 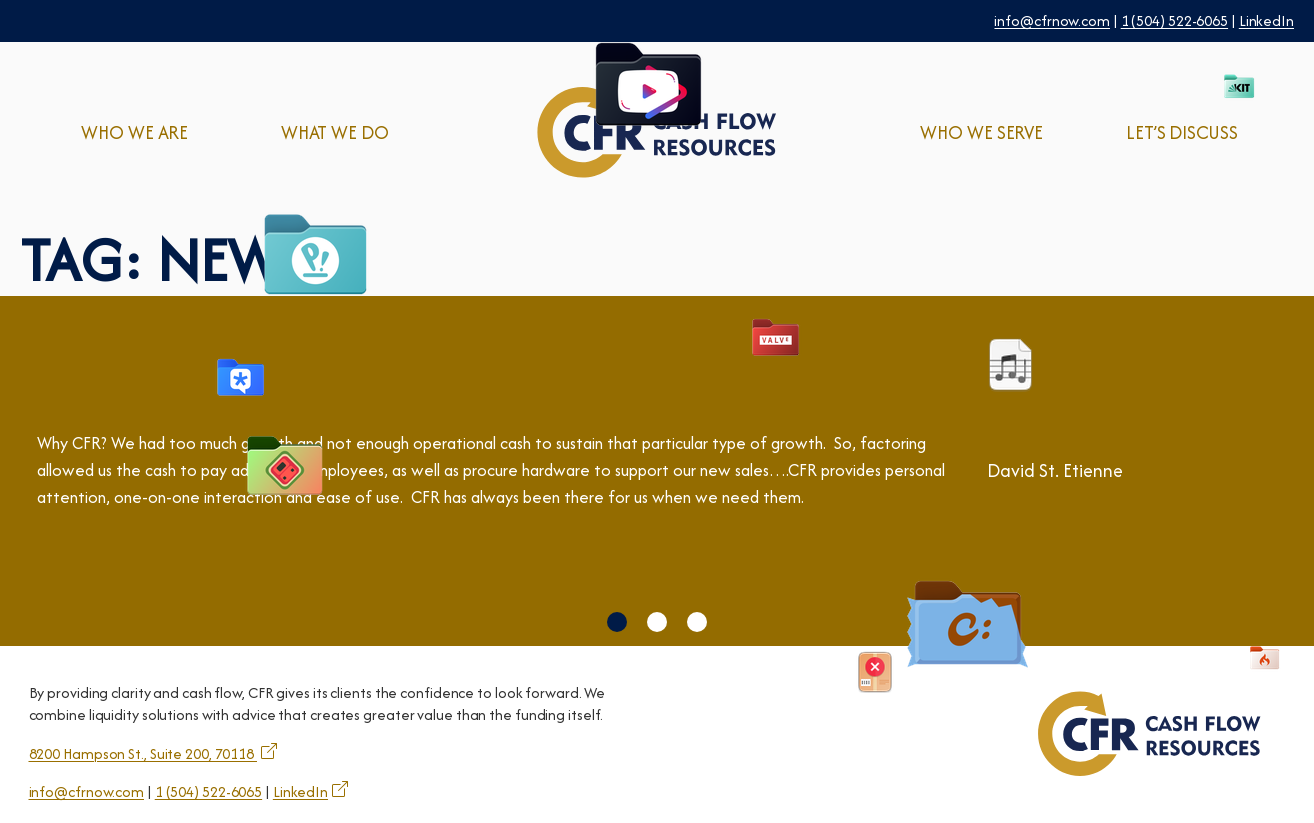 I want to click on open folder containing youtube vanced files, so click(x=648, y=87).